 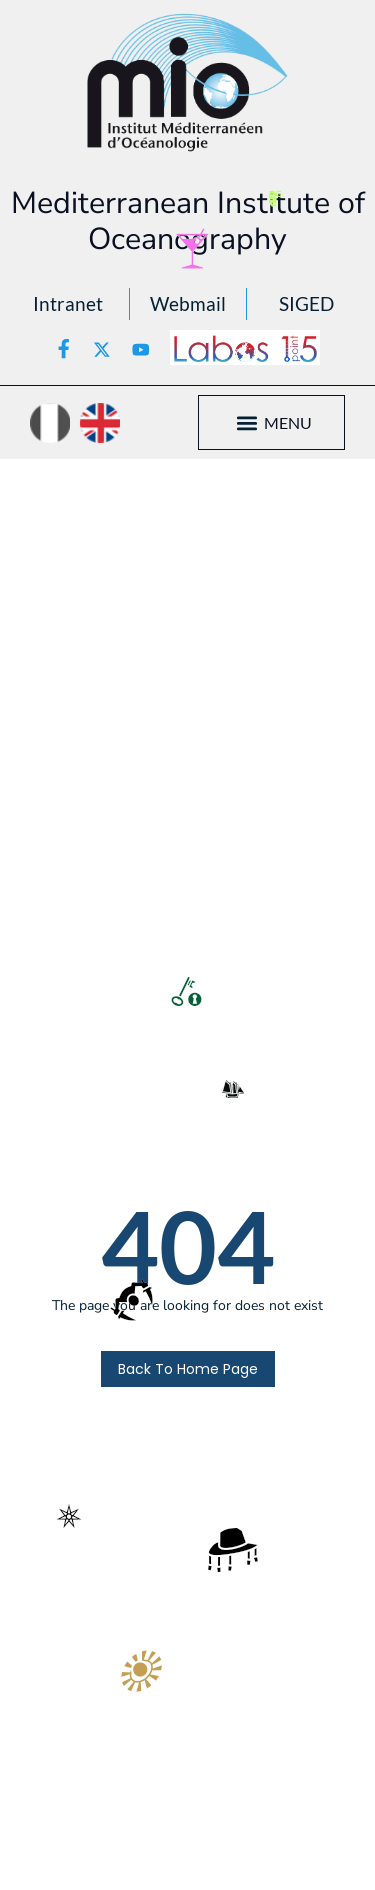 I want to click on a seven-pointed star symbol for mystical or magical elements, so click(x=69, y=1516).